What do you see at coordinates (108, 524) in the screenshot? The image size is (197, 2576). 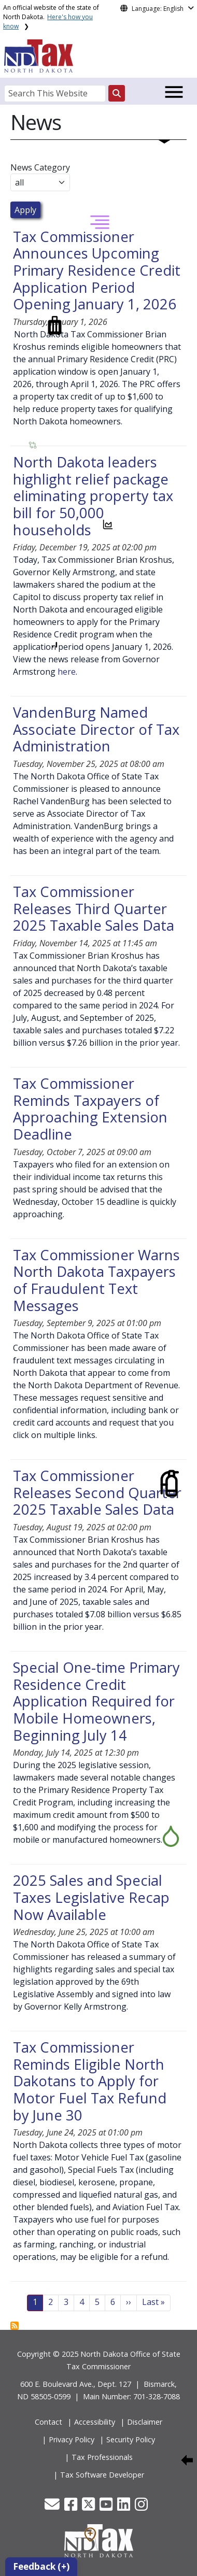 I see `view area chart analytics` at bounding box center [108, 524].